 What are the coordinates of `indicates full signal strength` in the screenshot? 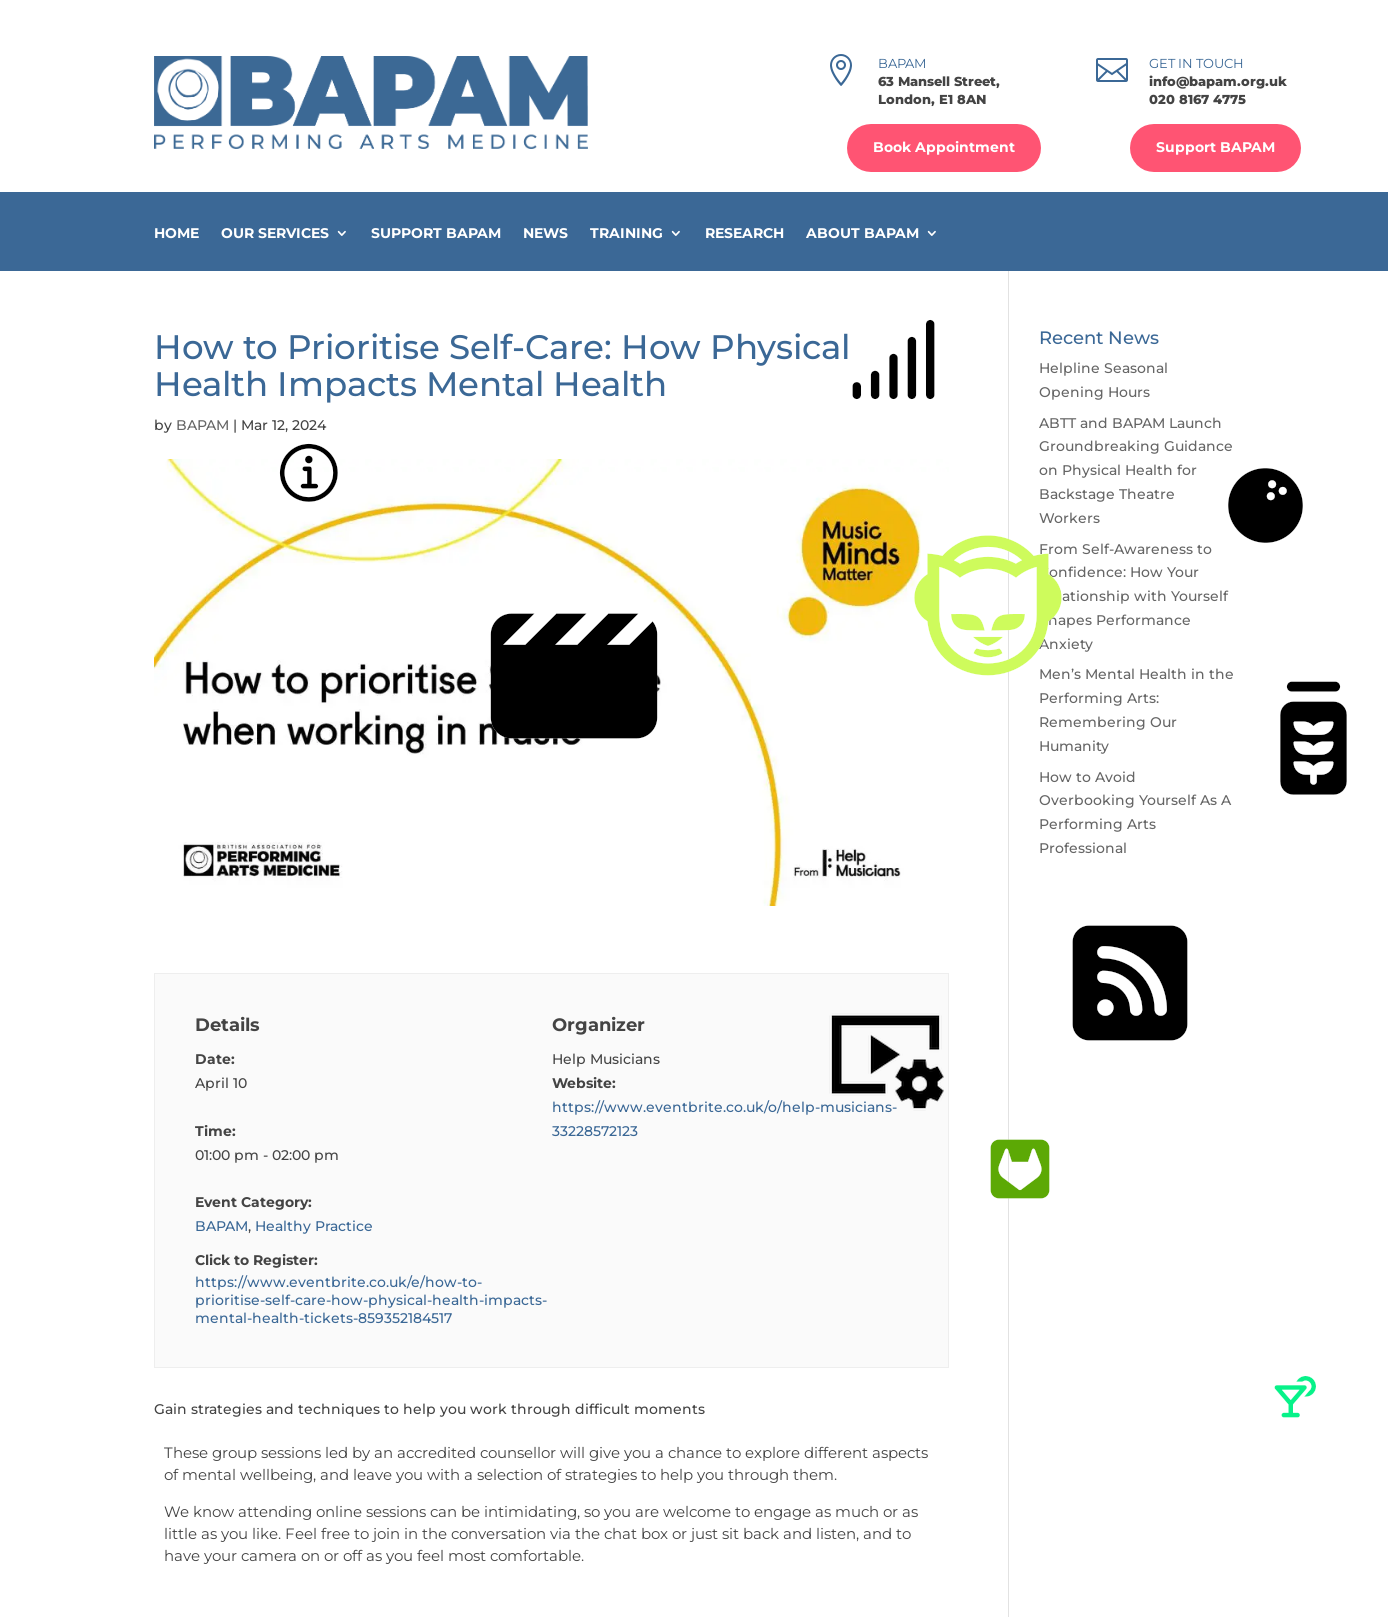 It's located at (893, 359).